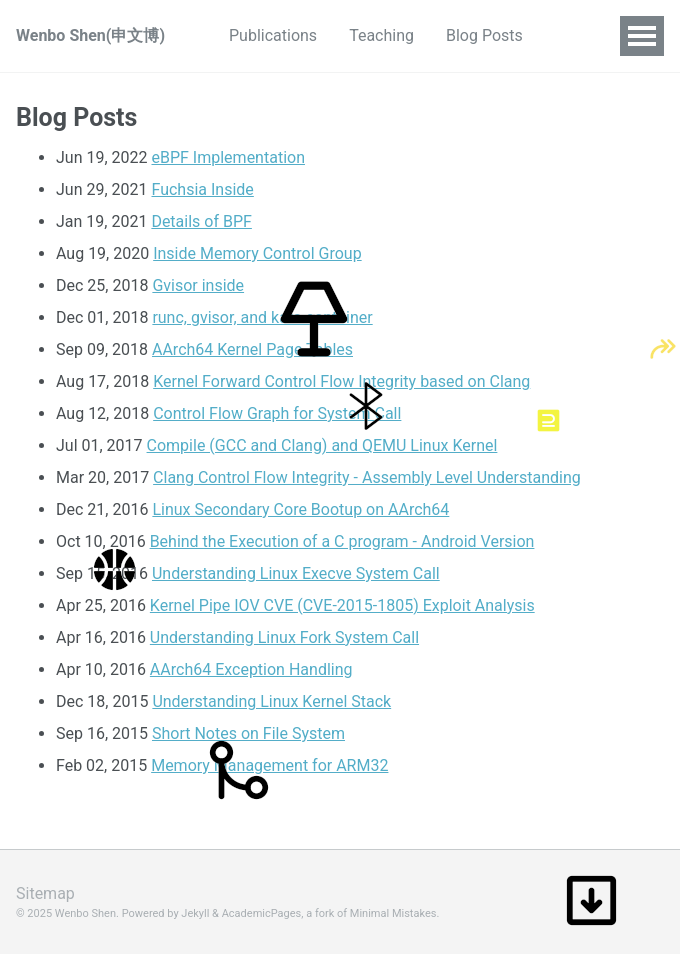 This screenshot has width=680, height=954. What do you see at coordinates (591, 900) in the screenshot?
I see `download file or content` at bounding box center [591, 900].